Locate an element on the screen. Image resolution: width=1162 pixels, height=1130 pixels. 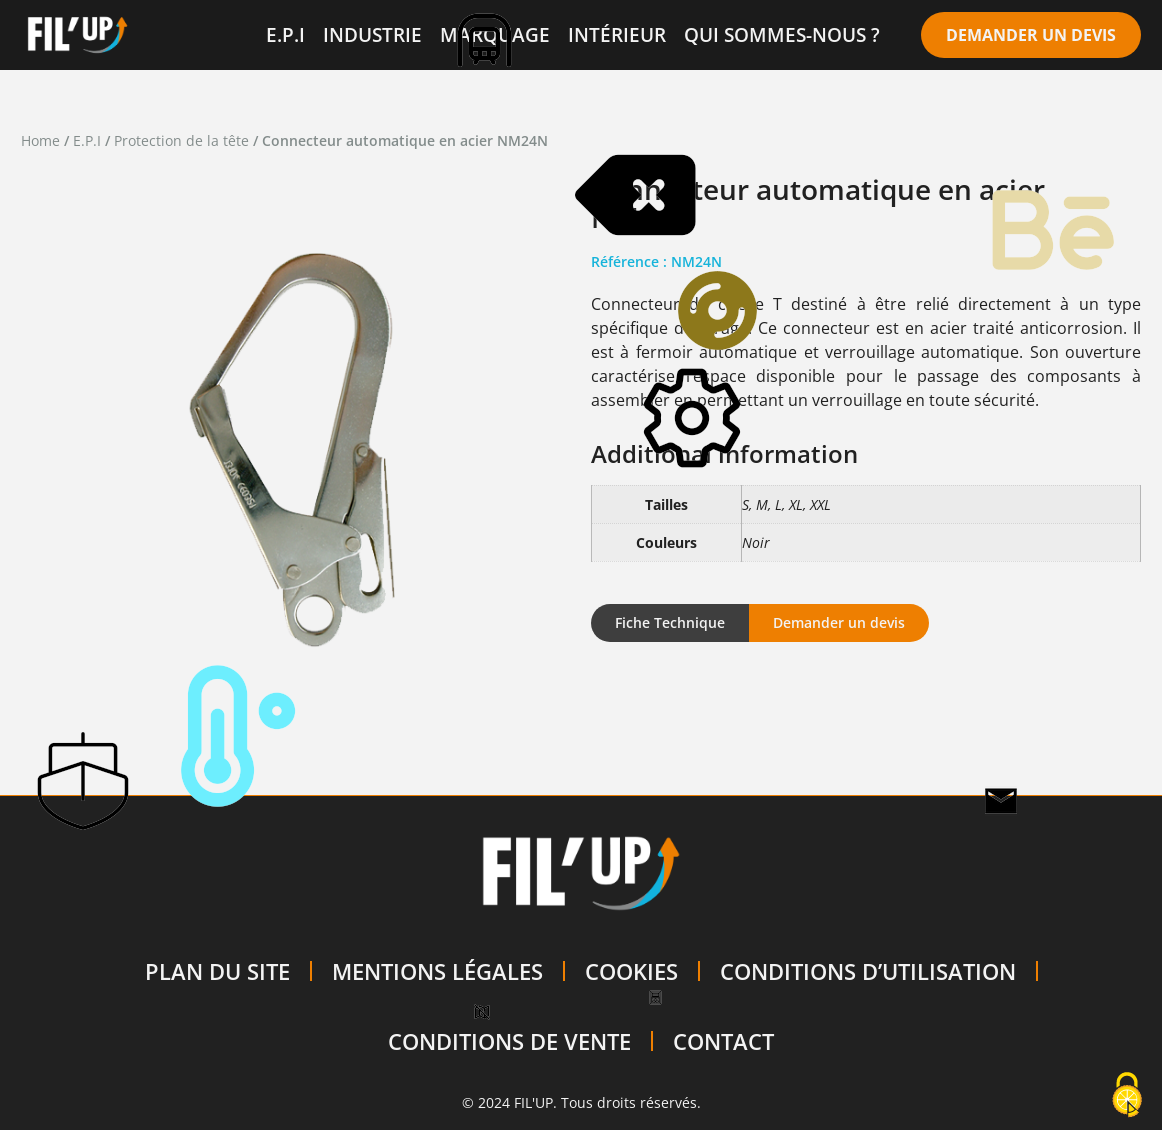
open the calculator app is located at coordinates (655, 997).